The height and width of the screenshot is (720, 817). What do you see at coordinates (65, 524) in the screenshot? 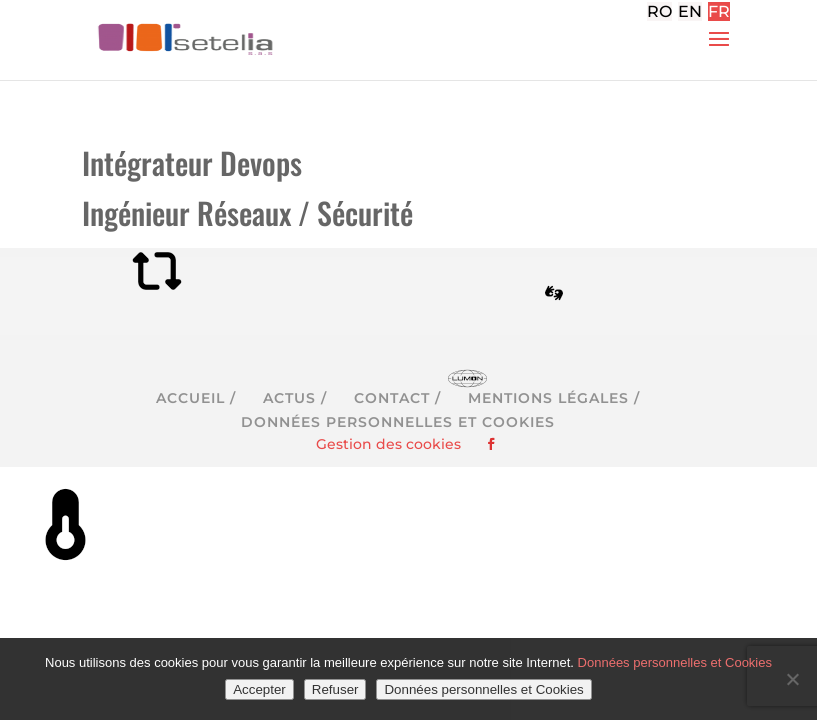
I see `indicates moderate or medium temperature level` at bounding box center [65, 524].